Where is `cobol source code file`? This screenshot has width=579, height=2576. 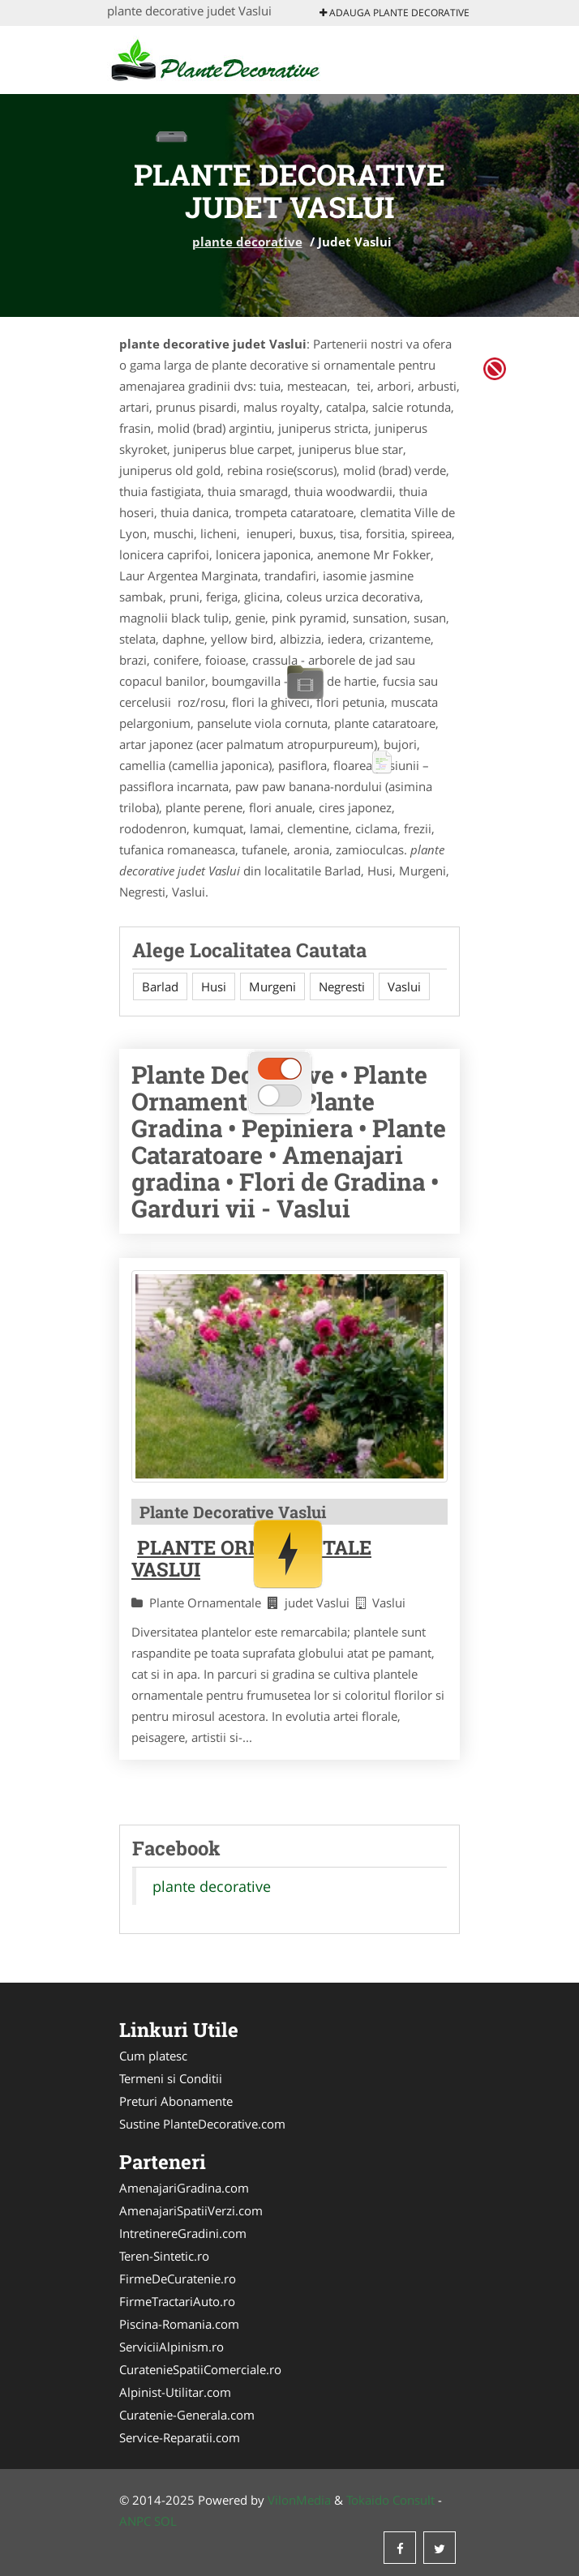 cobol source code file is located at coordinates (382, 762).